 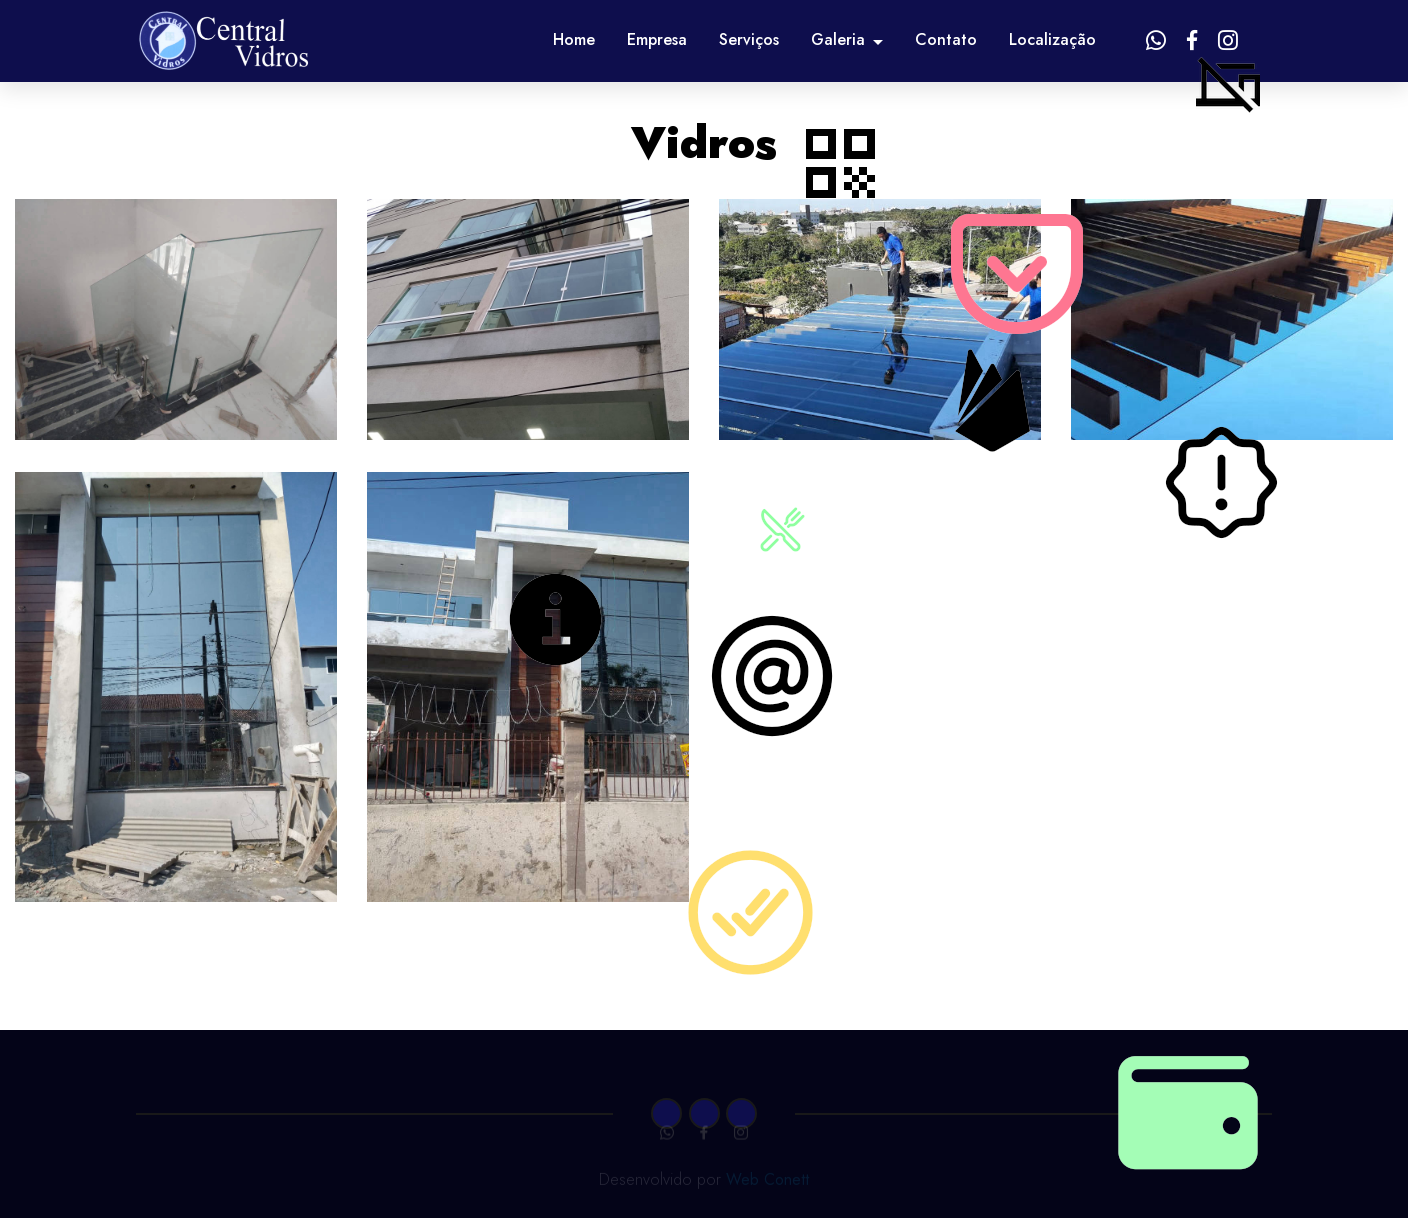 I want to click on mention a user or tag someone, so click(x=772, y=676).